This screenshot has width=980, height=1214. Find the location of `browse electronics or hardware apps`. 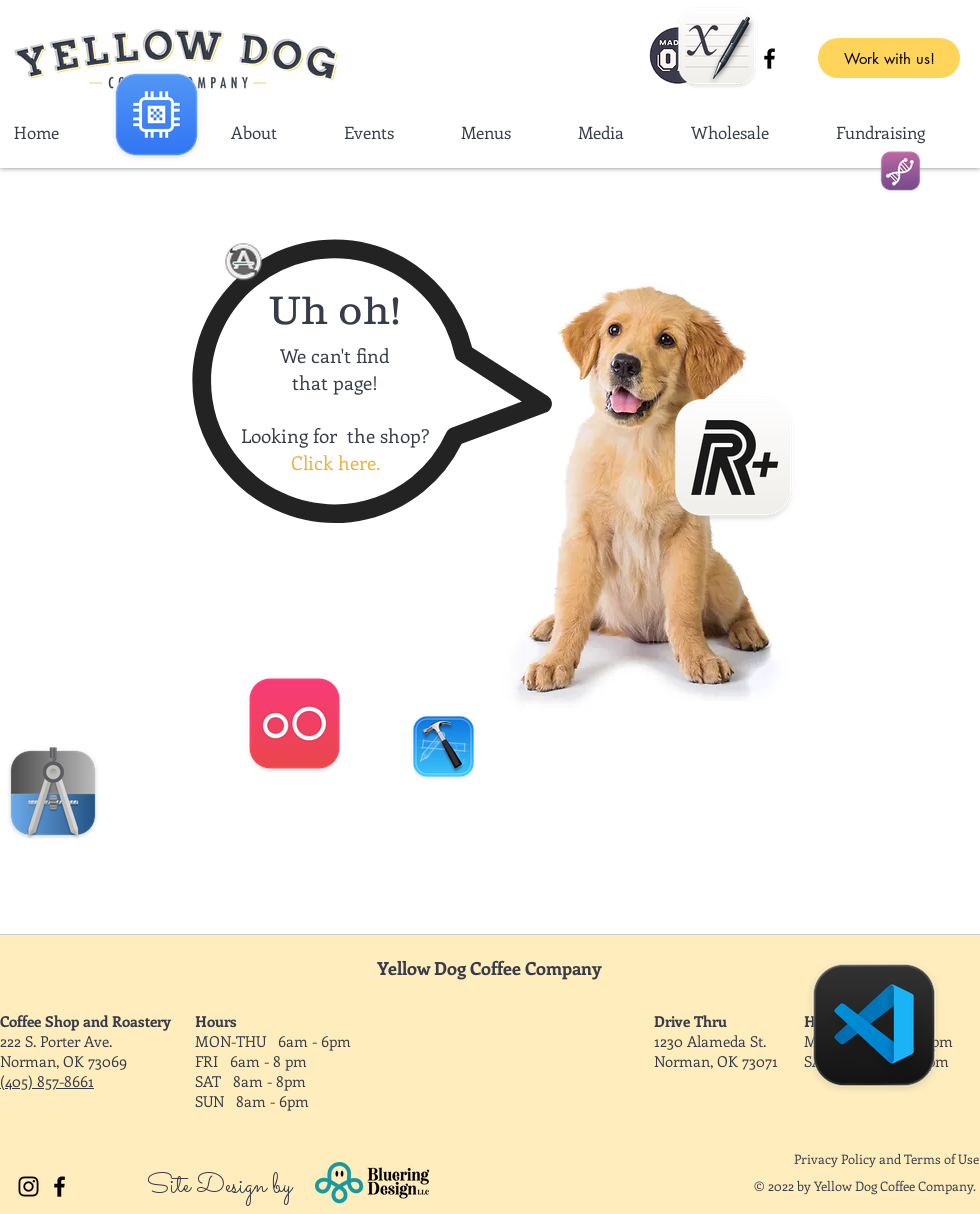

browse electronics or hardware apps is located at coordinates (156, 114).